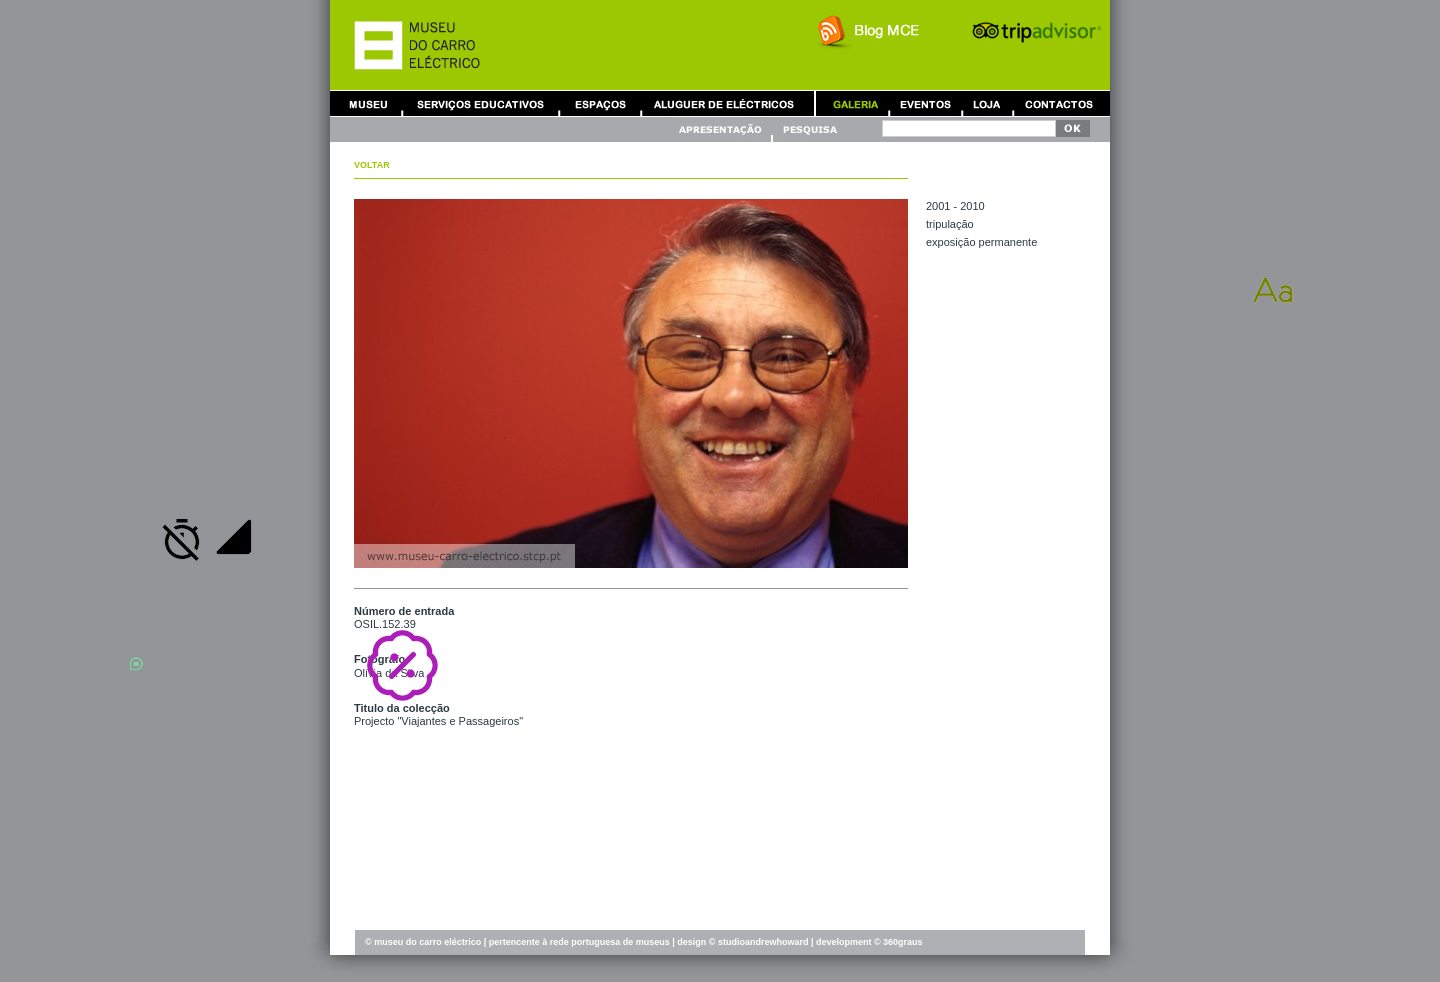 The width and height of the screenshot is (1440, 982). Describe the element at coordinates (402, 665) in the screenshot. I see `view available discounts or promotions` at that location.